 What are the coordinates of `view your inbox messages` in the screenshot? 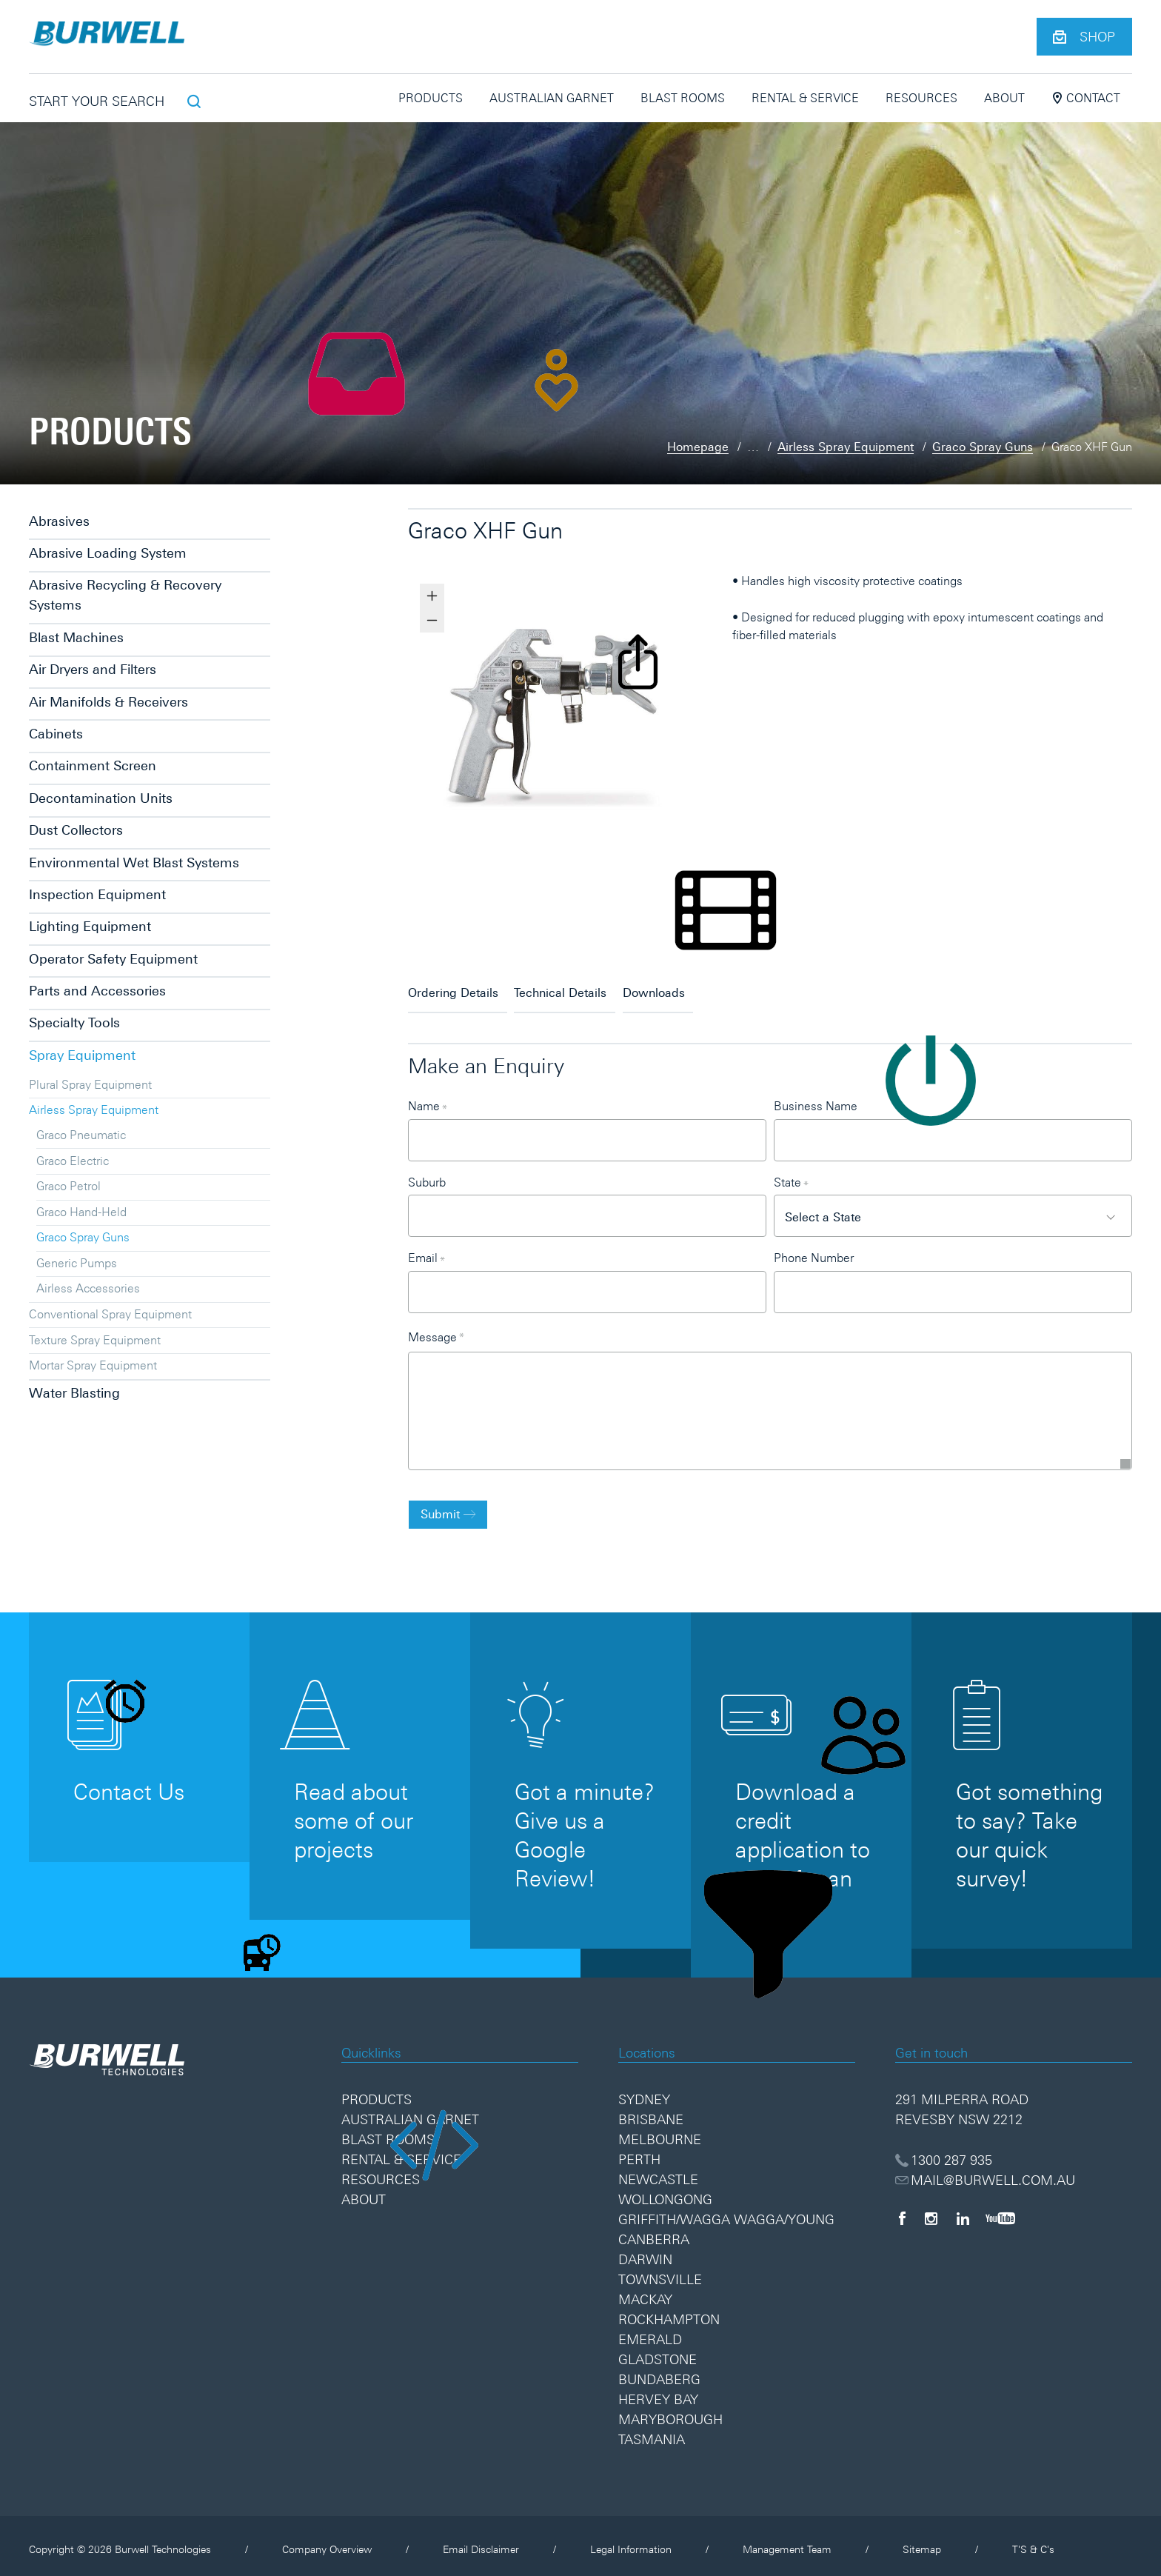 It's located at (356, 373).